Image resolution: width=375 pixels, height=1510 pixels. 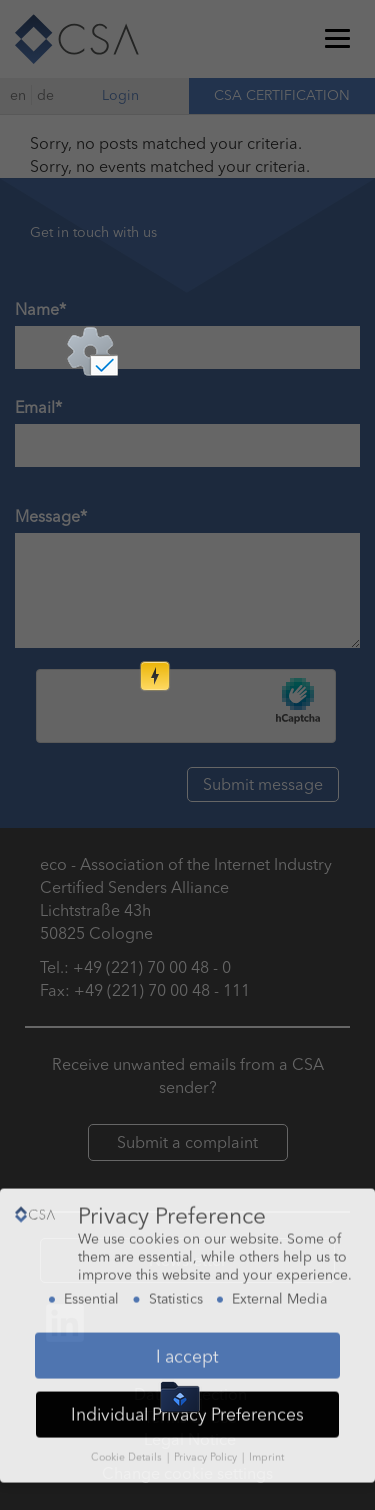 What do you see at coordinates (180, 1398) in the screenshot?
I see `open blockchain-related files and documents` at bounding box center [180, 1398].